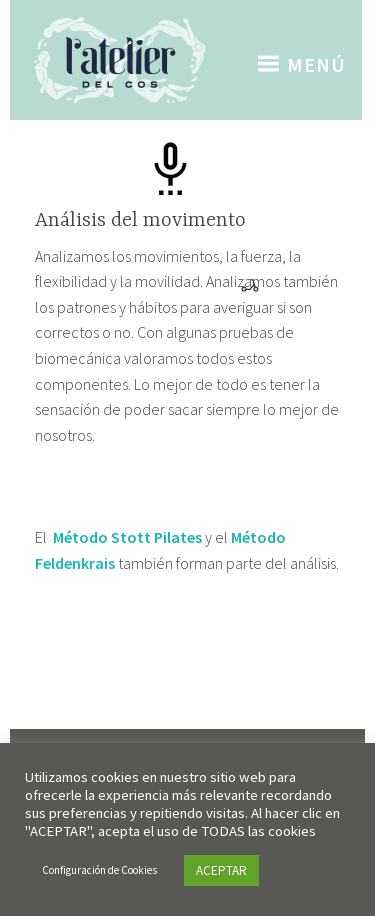  I want to click on select scooter as transportation mode, so click(250, 286).